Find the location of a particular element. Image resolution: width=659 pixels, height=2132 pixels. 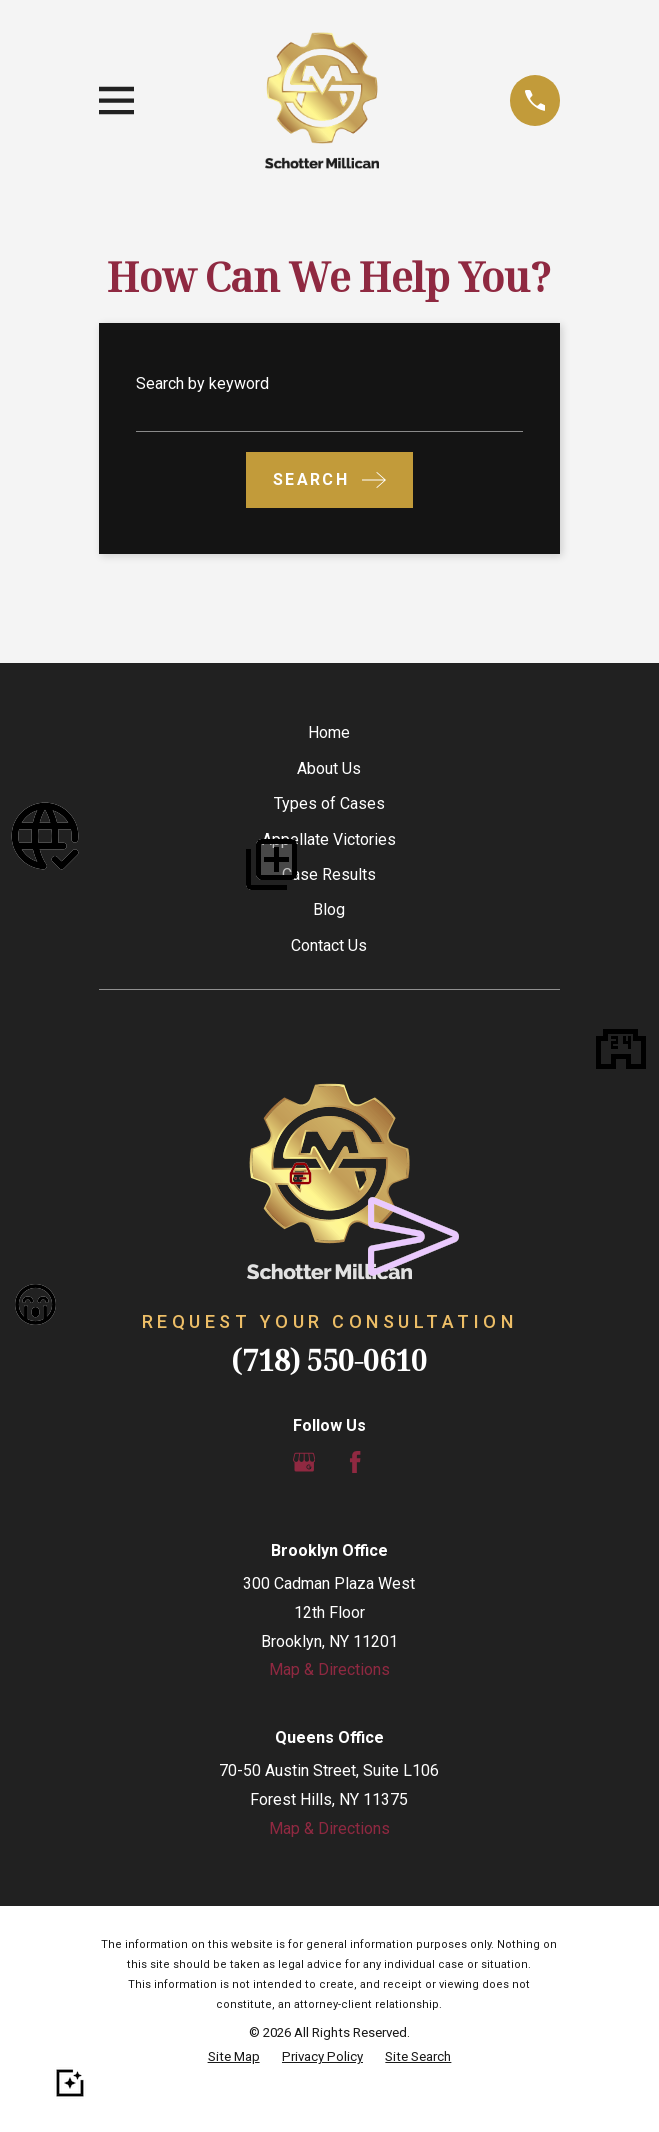

website or domain verified is located at coordinates (45, 836).